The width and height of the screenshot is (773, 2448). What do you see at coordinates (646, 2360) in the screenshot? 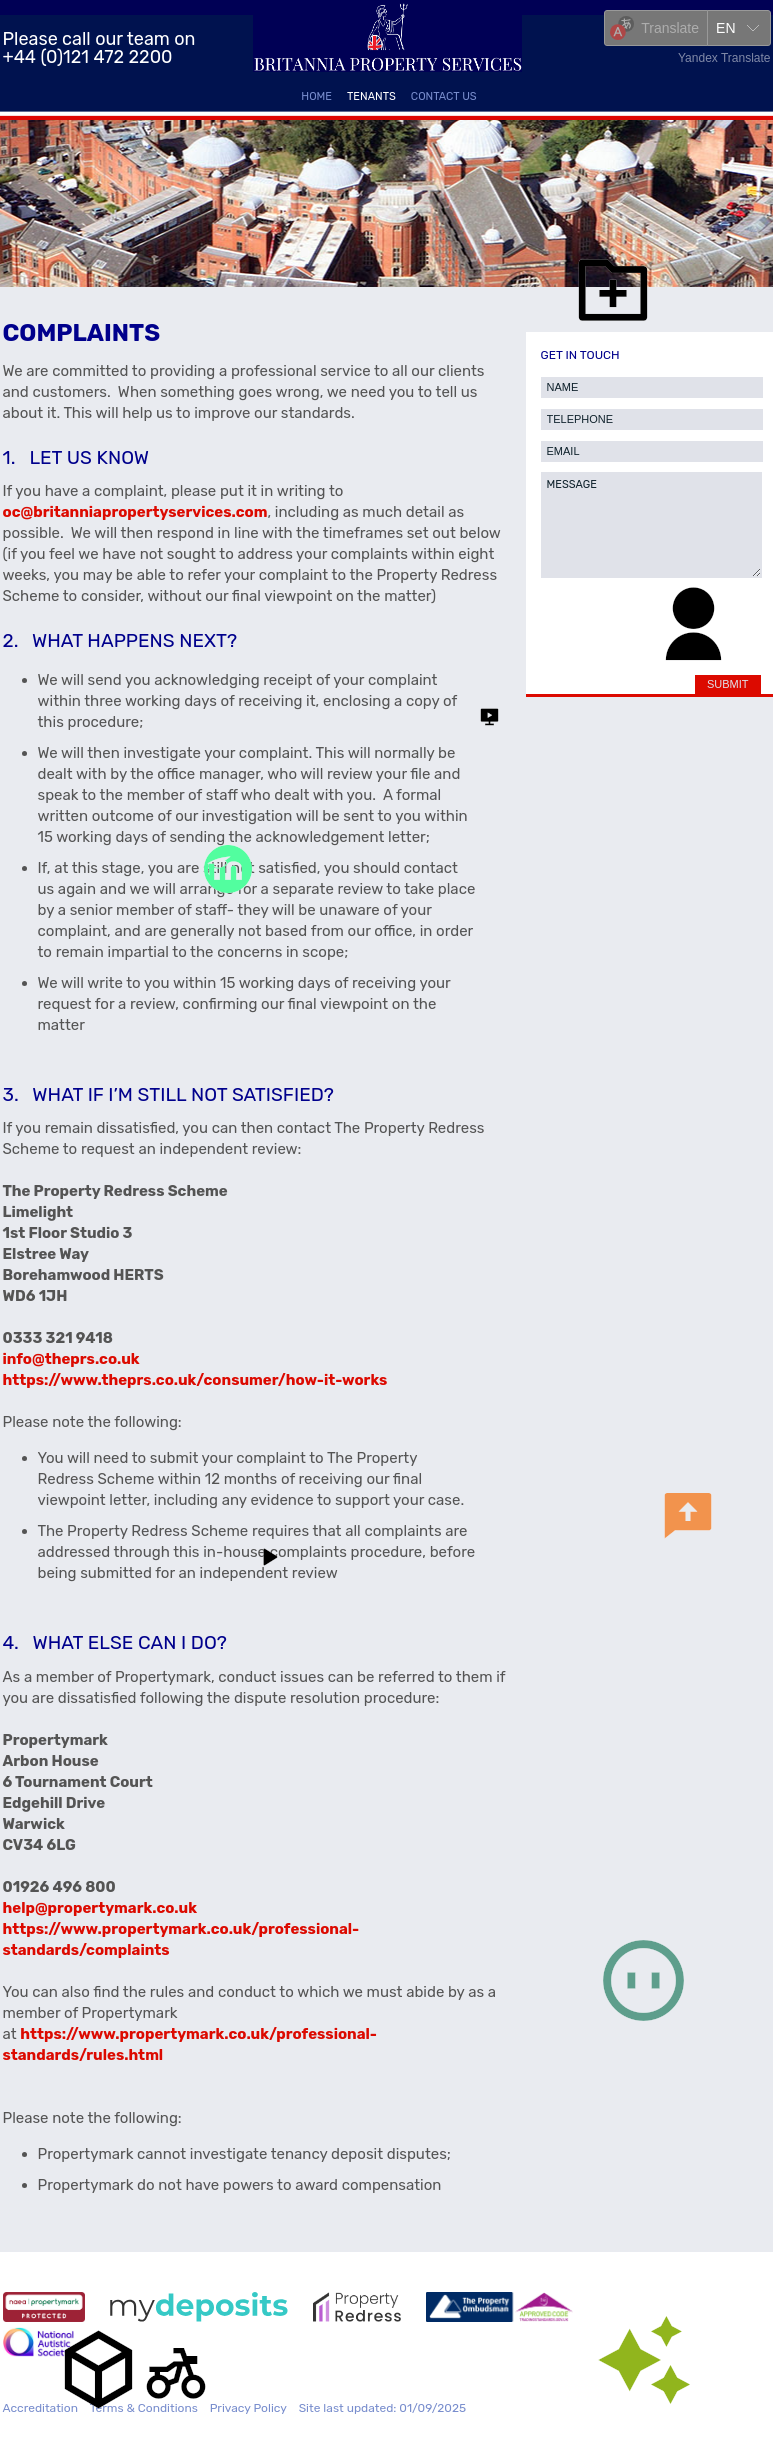
I see `indicates AI-generated or enhanced content` at bounding box center [646, 2360].